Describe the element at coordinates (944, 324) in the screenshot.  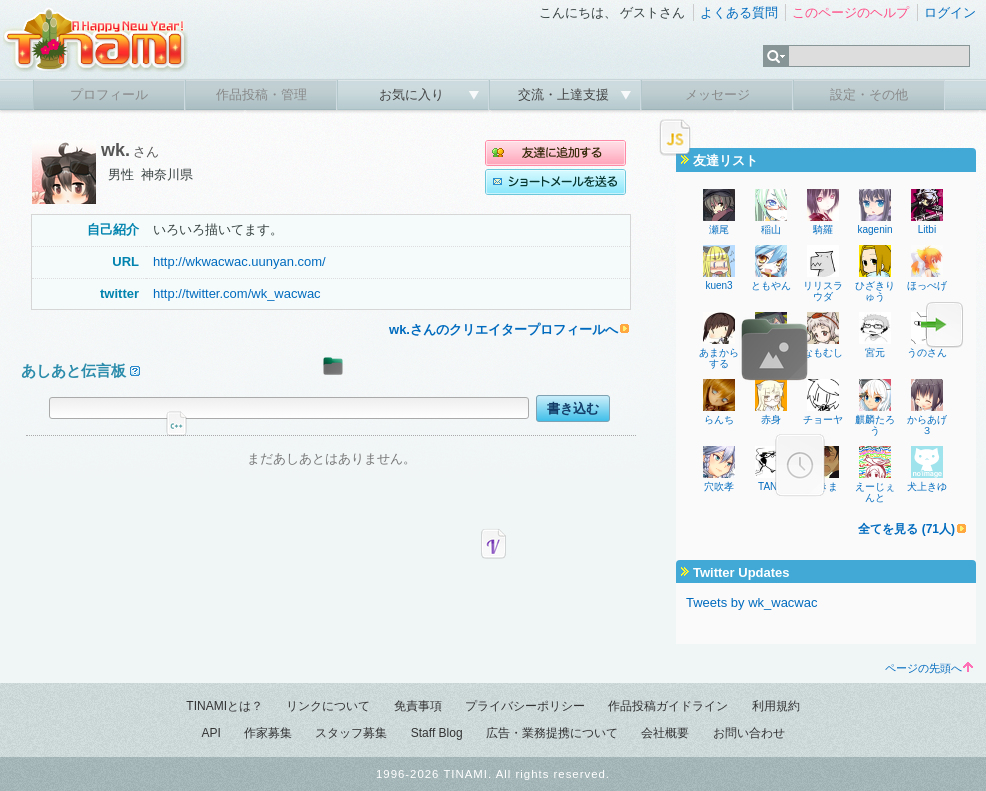
I see `import a document or file` at that location.